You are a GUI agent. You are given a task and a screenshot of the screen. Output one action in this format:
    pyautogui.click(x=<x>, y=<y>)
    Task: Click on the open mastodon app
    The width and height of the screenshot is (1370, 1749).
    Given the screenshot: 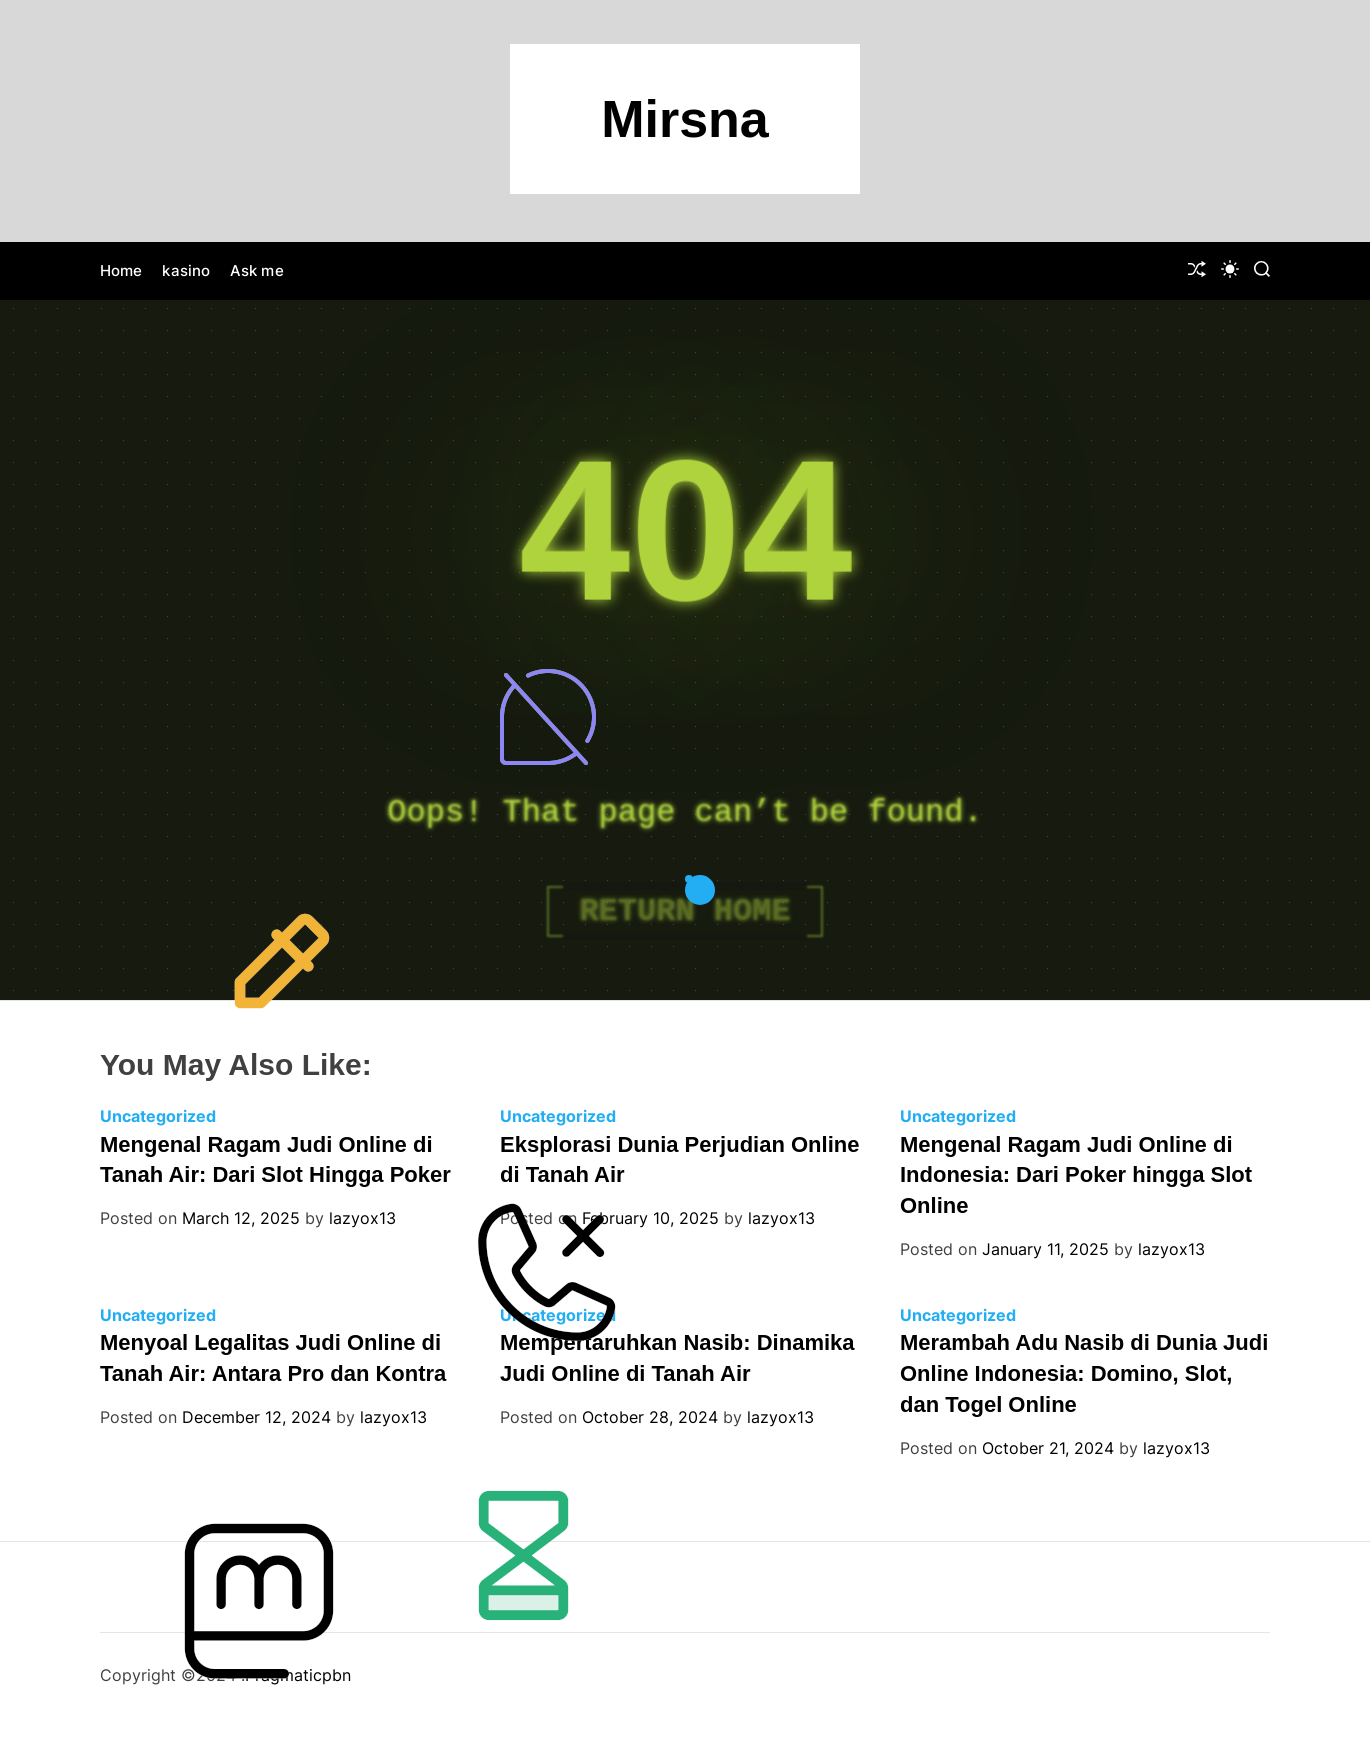 What is the action you would take?
    pyautogui.click(x=259, y=1598)
    